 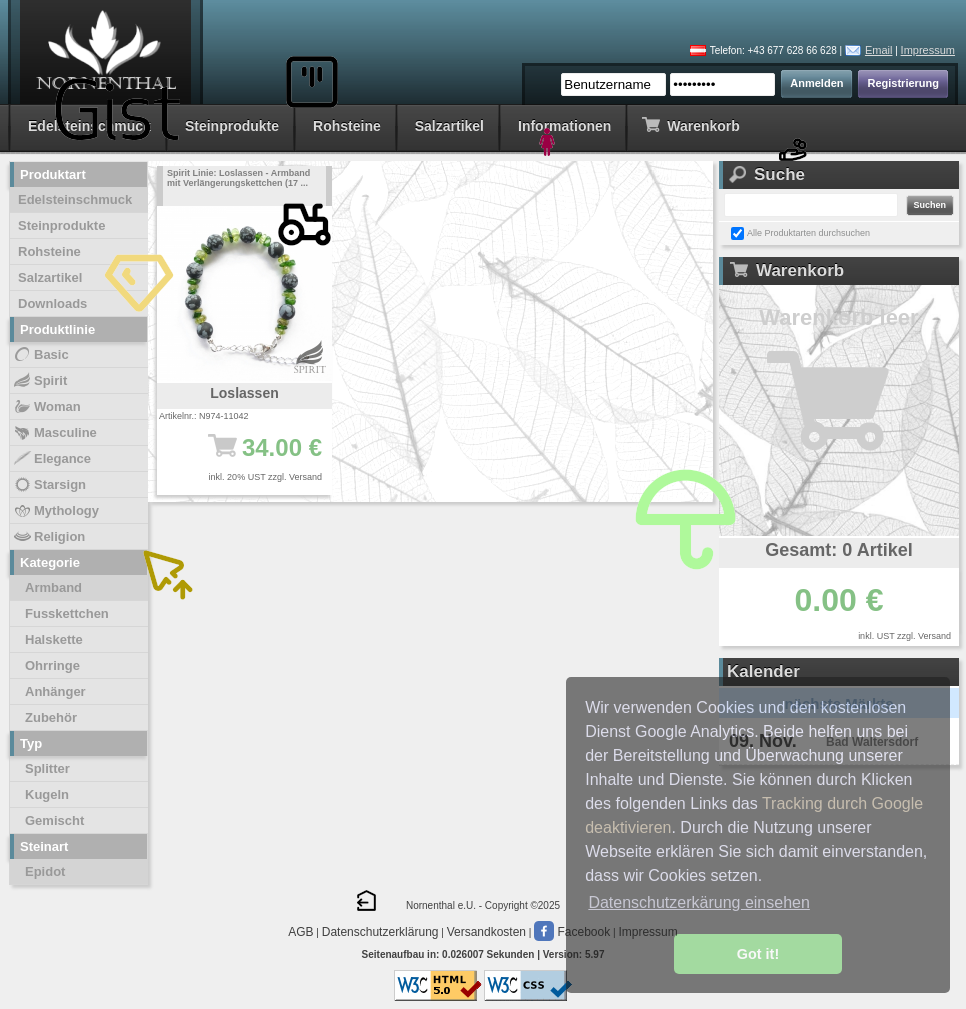 I want to click on make a payment or donation, so click(x=793, y=150).